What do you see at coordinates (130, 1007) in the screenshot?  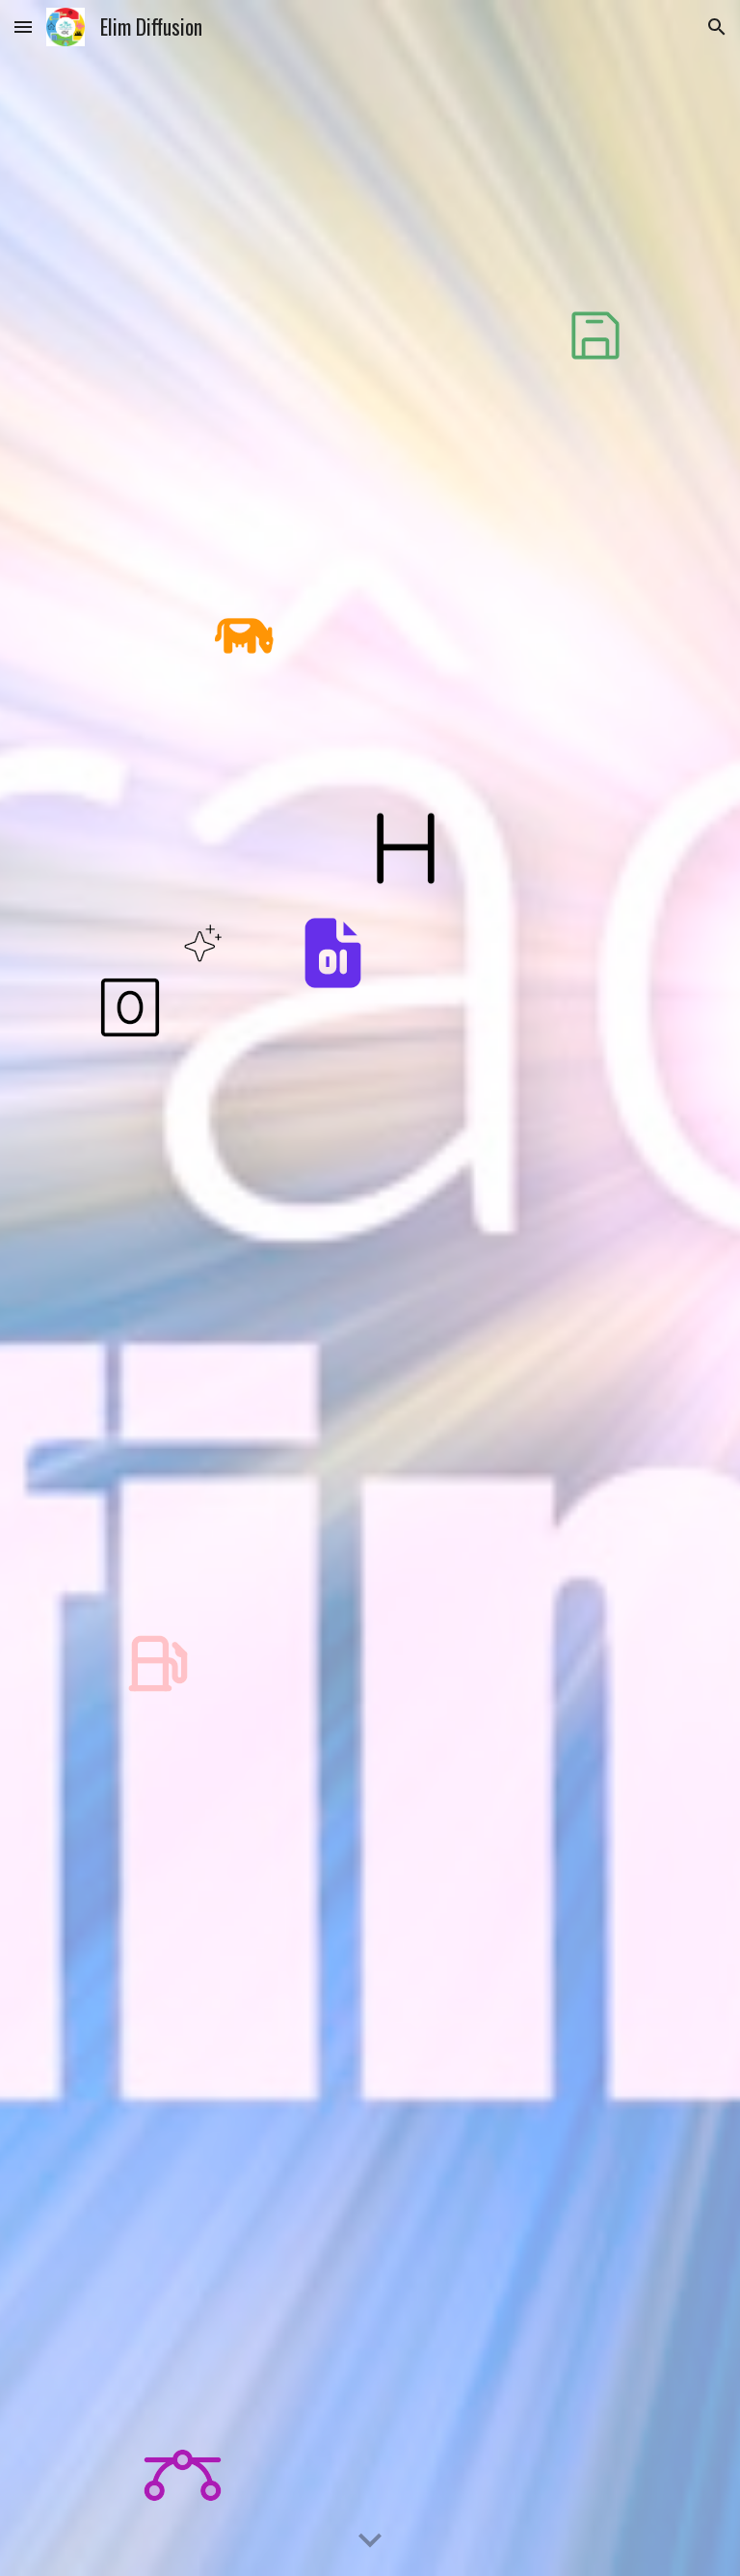 I see `indicates zero or no items` at bounding box center [130, 1007].